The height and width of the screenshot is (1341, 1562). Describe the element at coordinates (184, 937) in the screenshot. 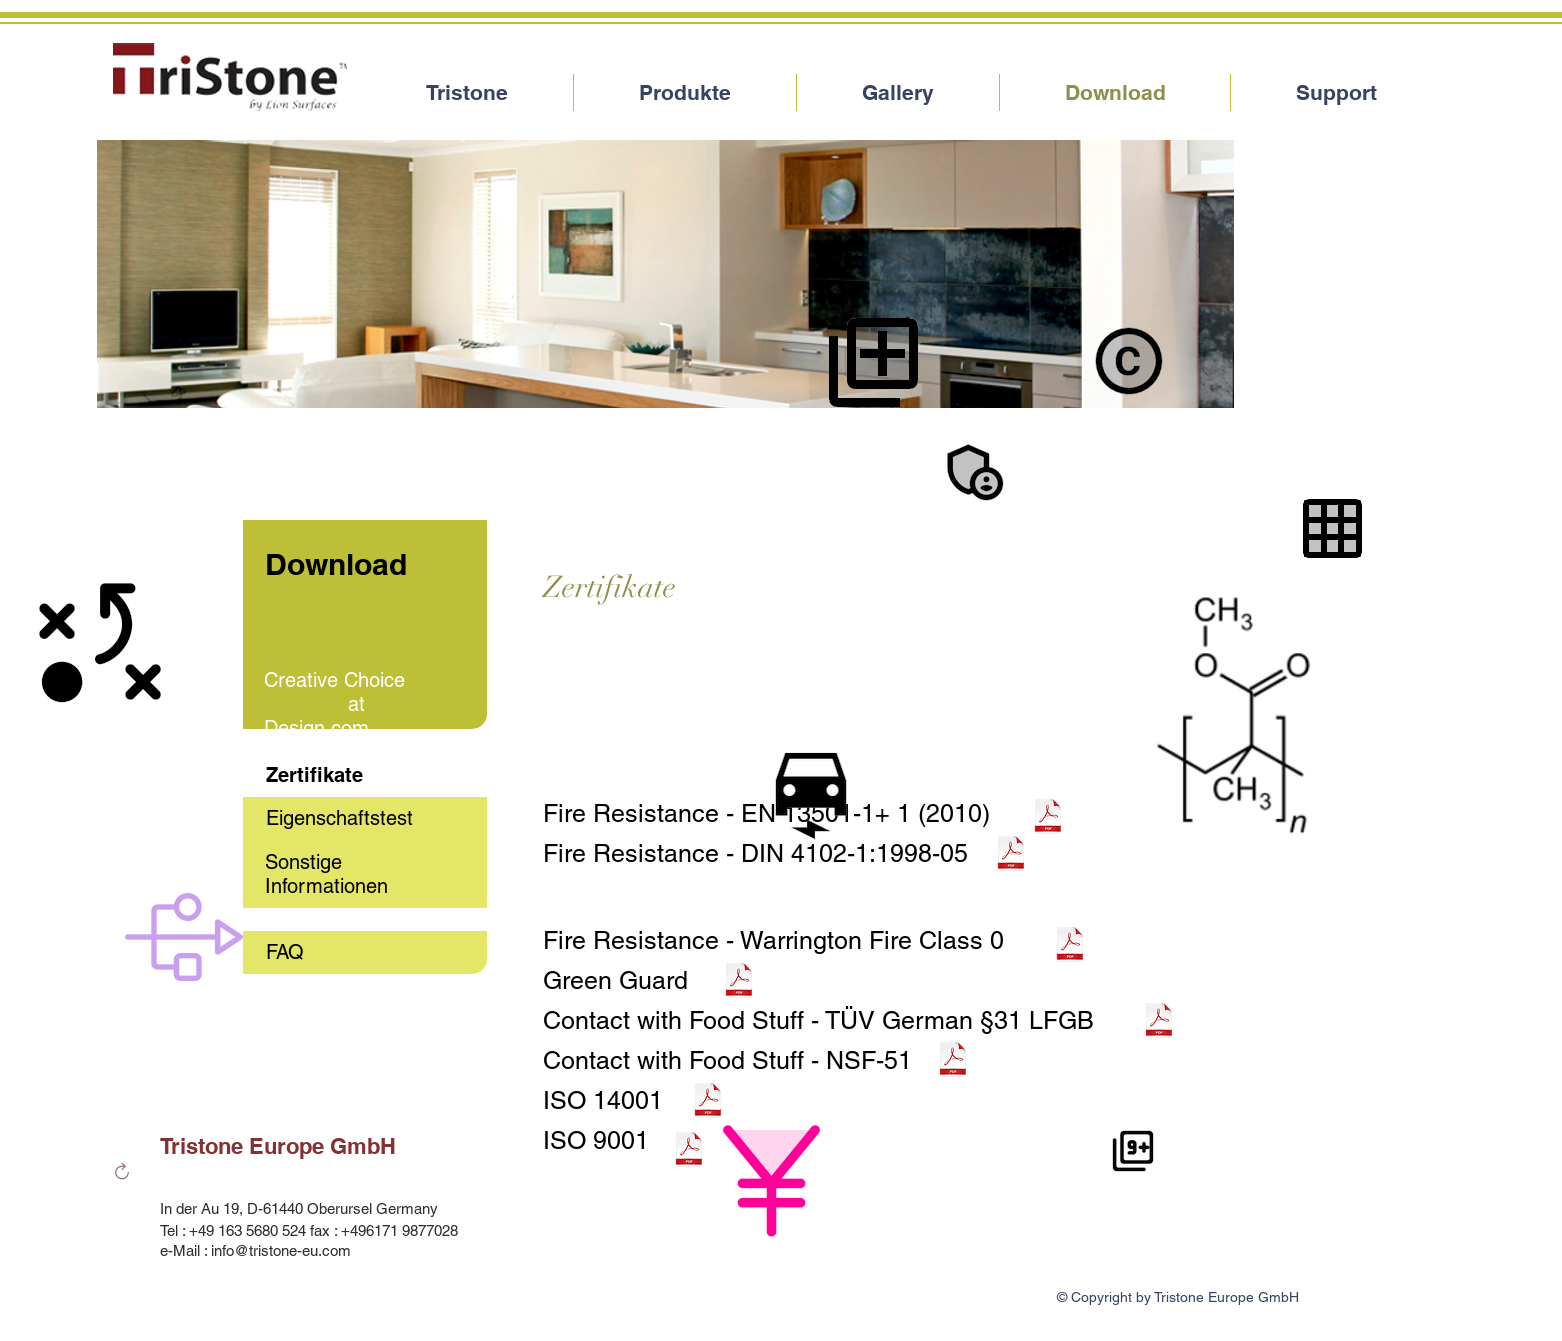

I see `connect a USB device` at that location.